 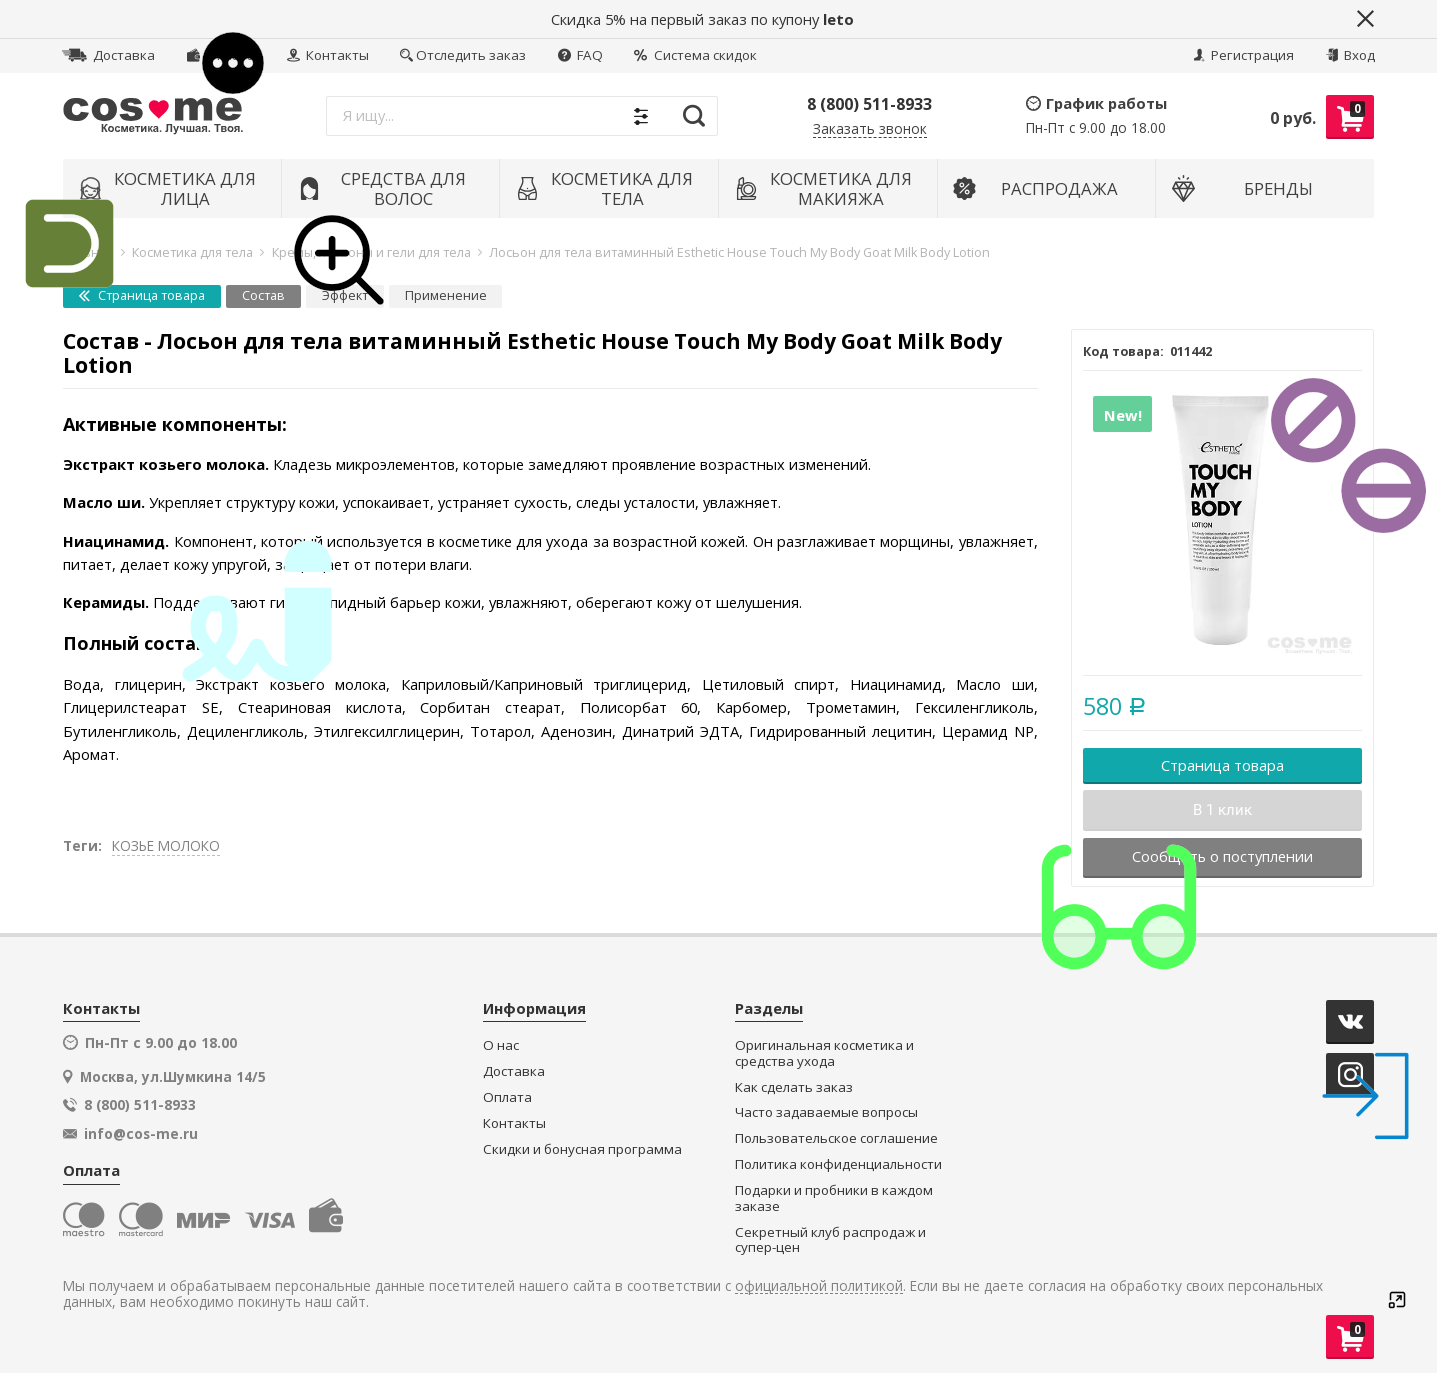 I want to click on indicates a superset relationship in mathematical notation, so click(x=69, y=243).